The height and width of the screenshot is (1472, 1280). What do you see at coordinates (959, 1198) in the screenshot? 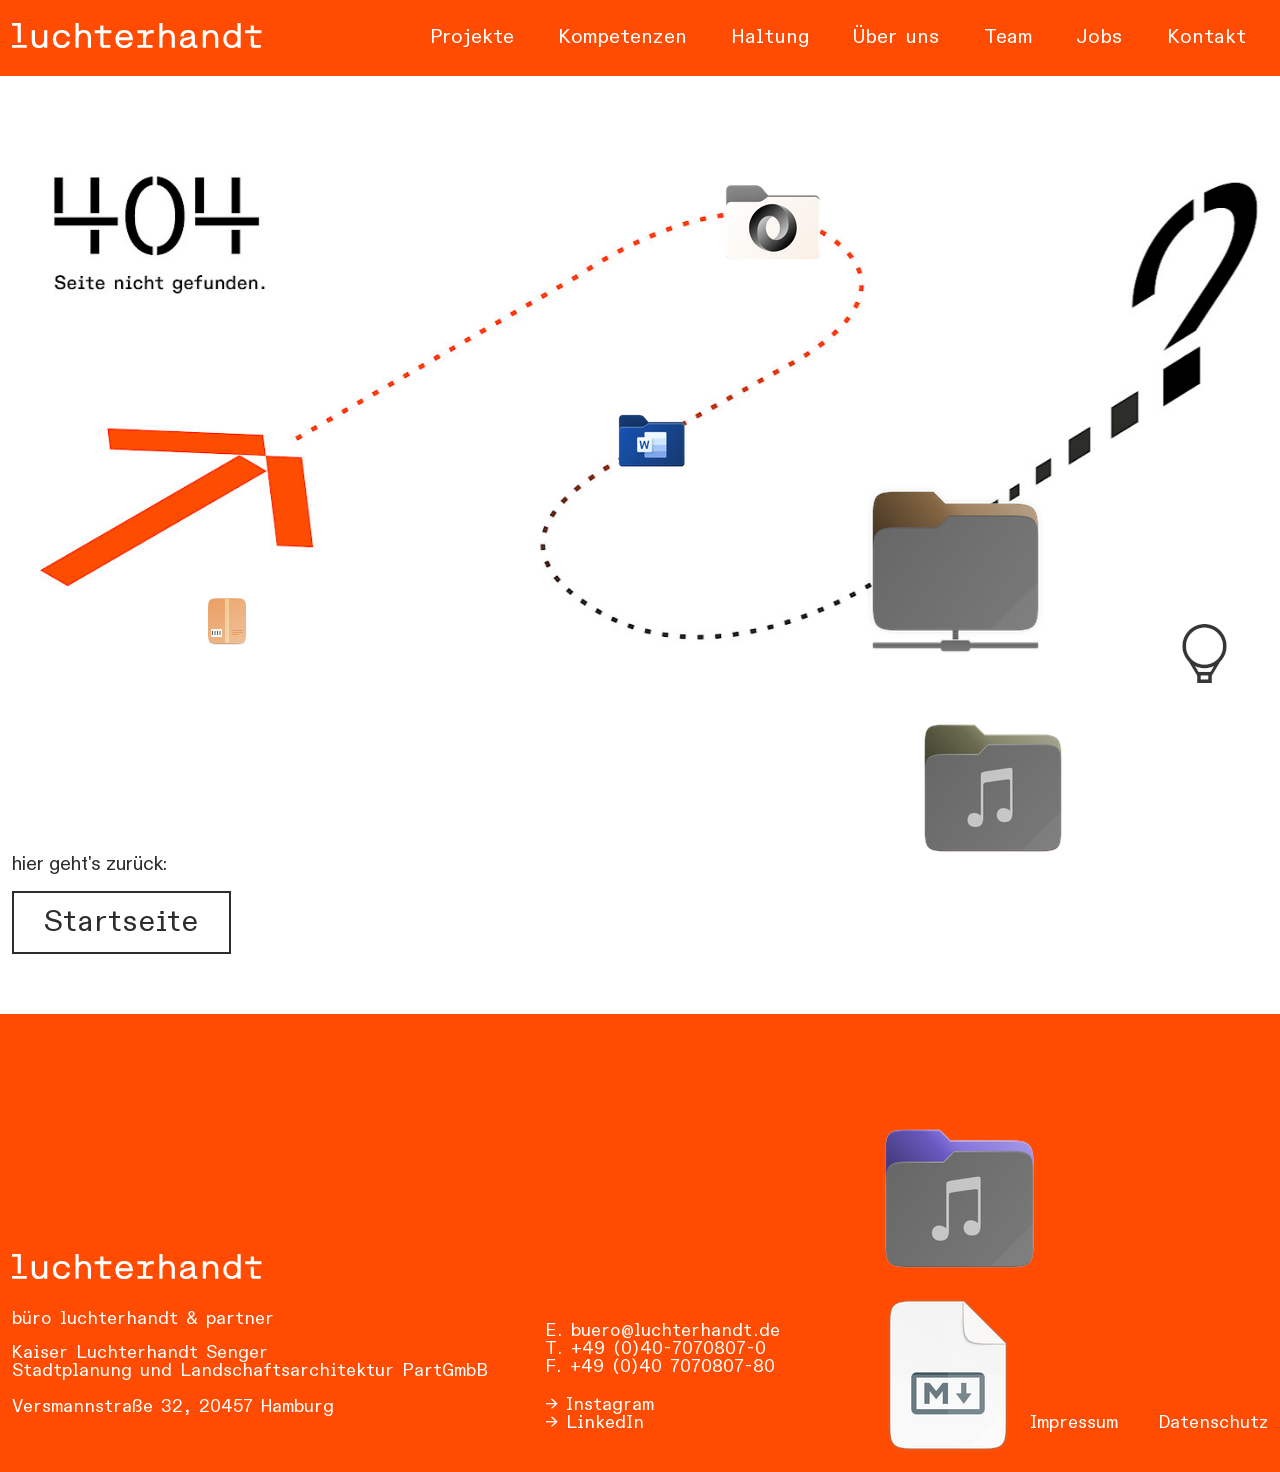
I see `open your music folder` at bounding box center [959, 1198].